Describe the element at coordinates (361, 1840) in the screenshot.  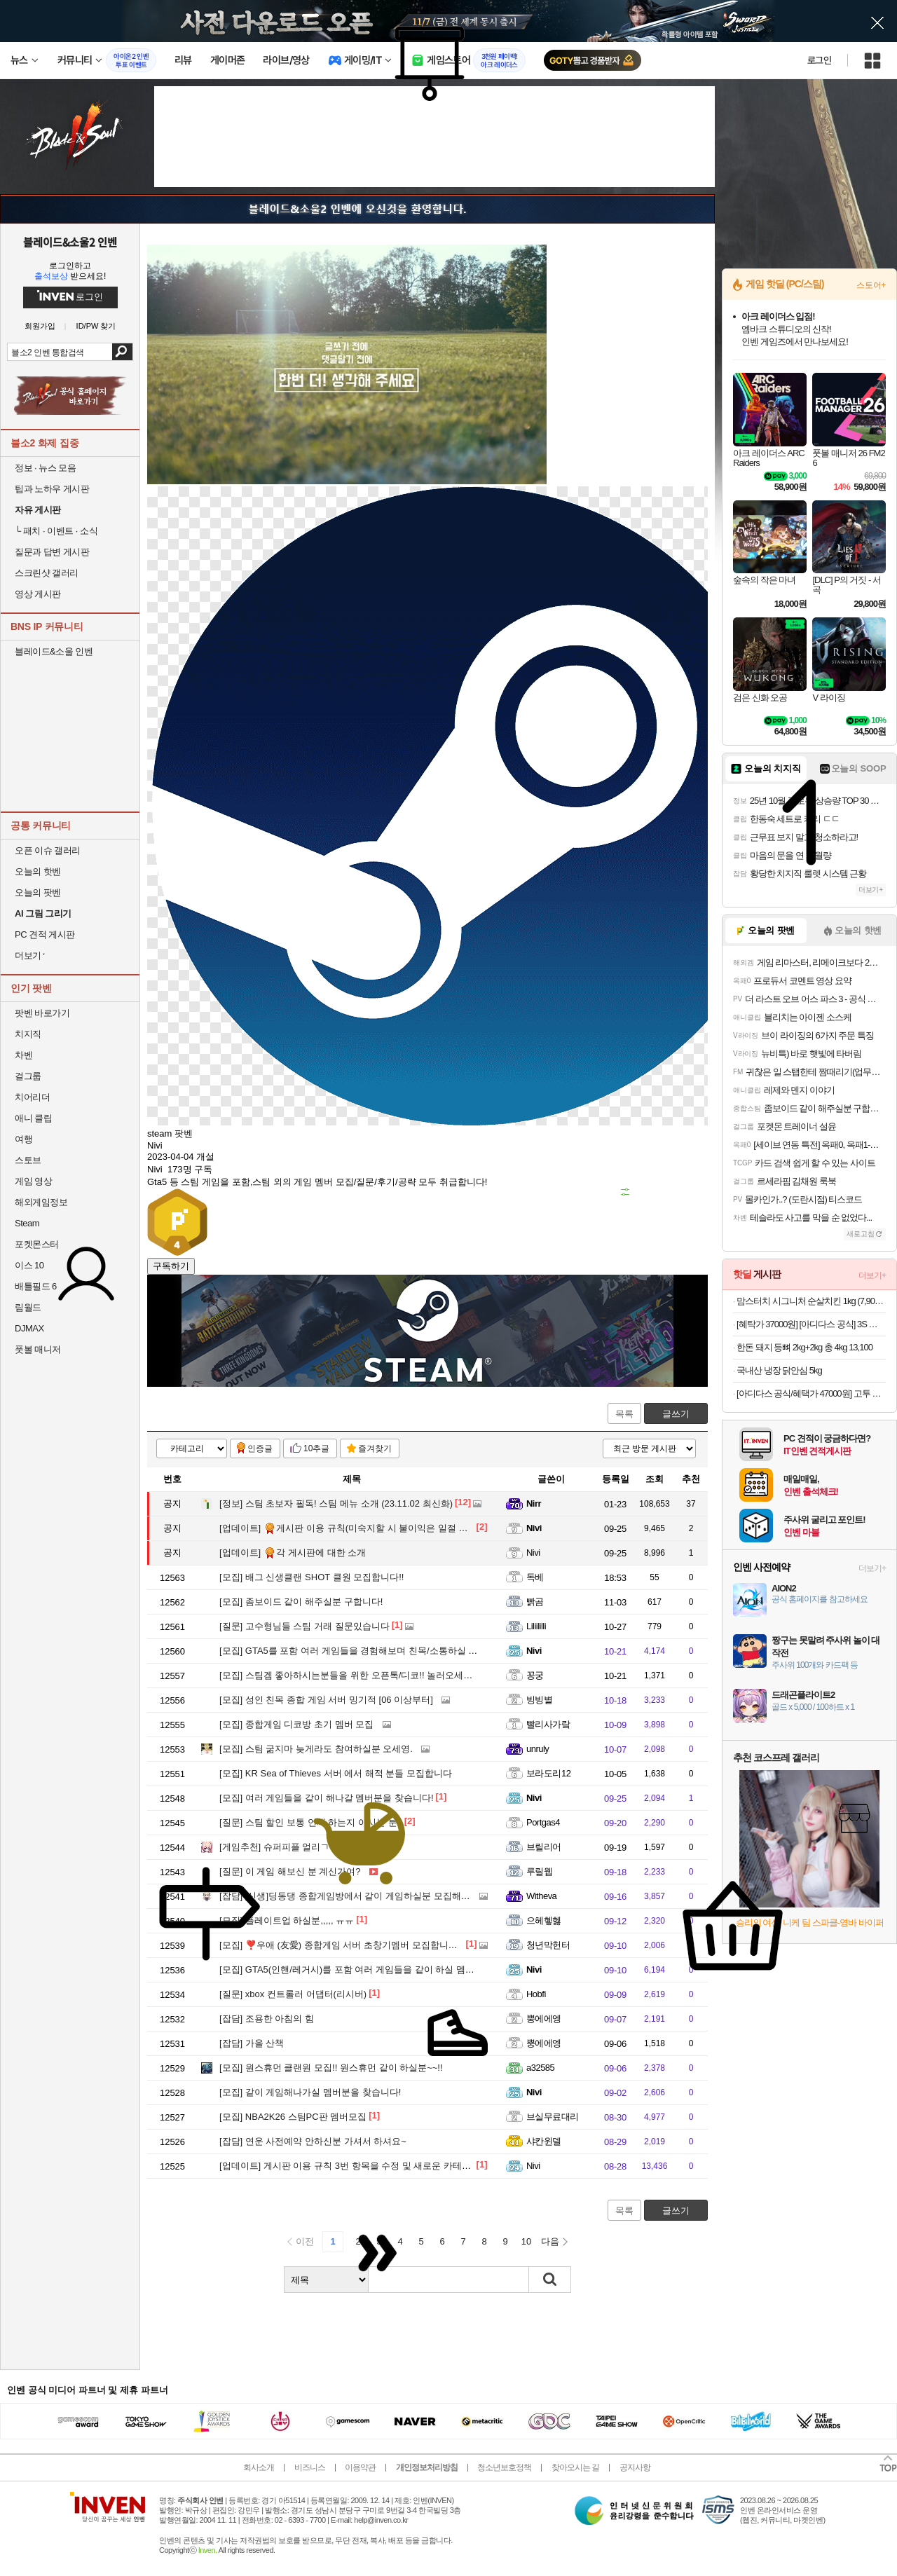
I see `access baby or parenting-related features` at that location.